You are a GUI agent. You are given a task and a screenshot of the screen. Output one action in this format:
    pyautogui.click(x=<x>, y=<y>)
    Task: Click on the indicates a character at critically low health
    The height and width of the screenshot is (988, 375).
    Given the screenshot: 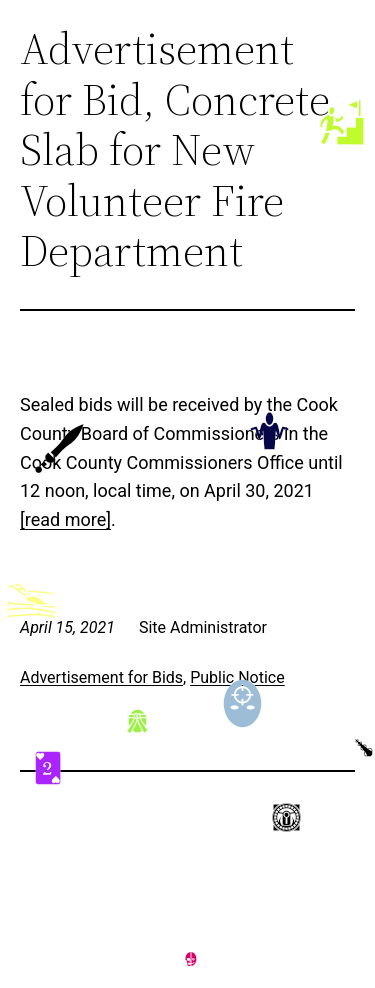 What is the action you would take?
    pyautogui.click(x=191, y=959)
    